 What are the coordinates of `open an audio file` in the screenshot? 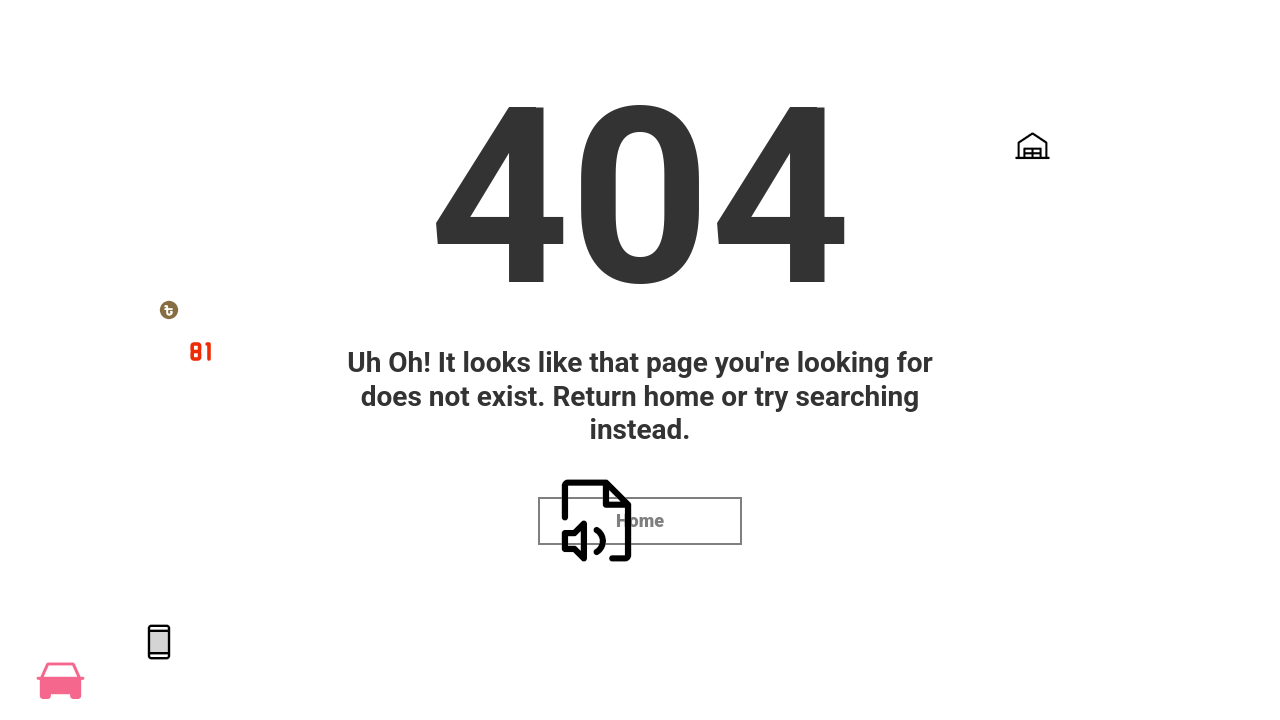 It's located at (596, 520).